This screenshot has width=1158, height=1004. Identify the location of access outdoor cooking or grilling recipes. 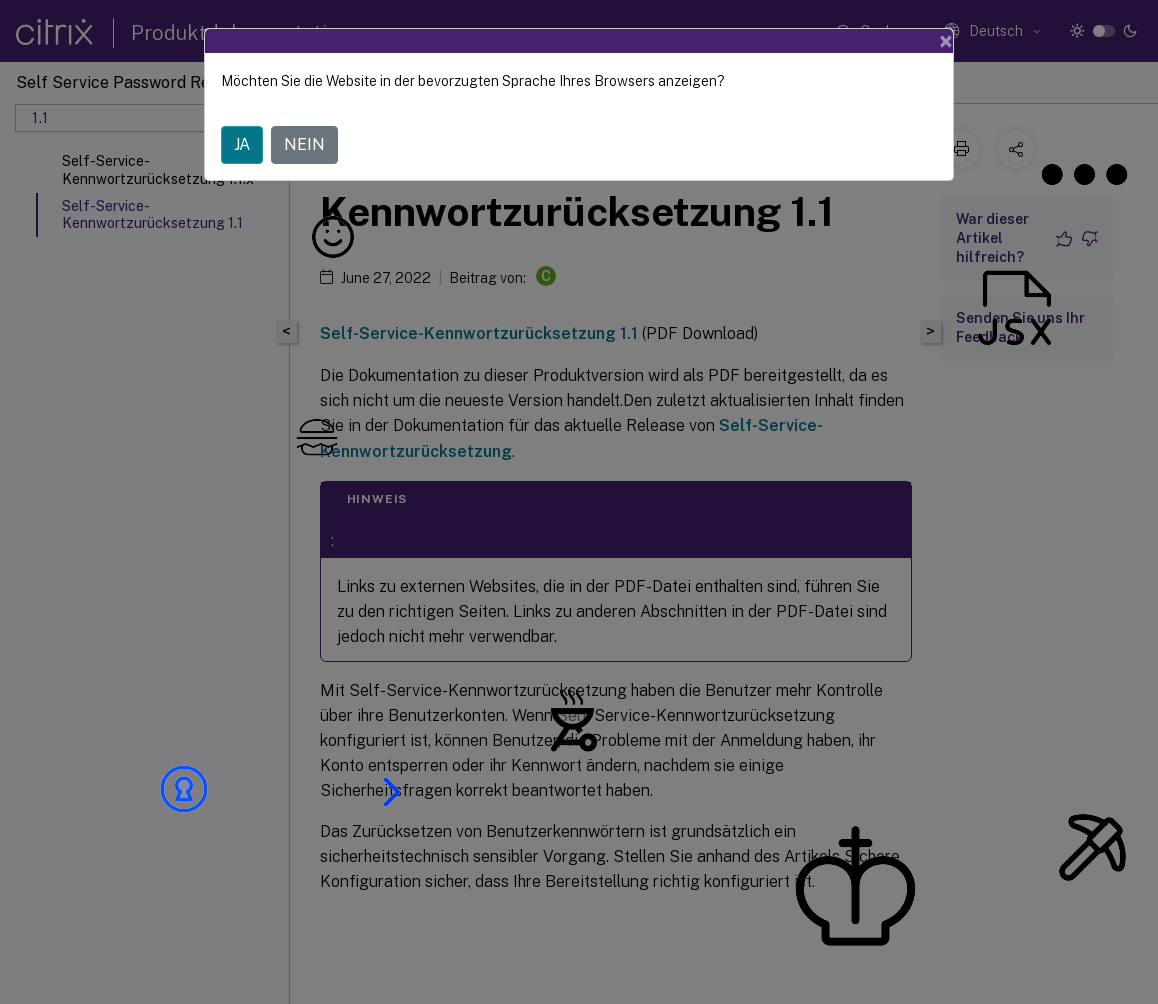
(572, 720).